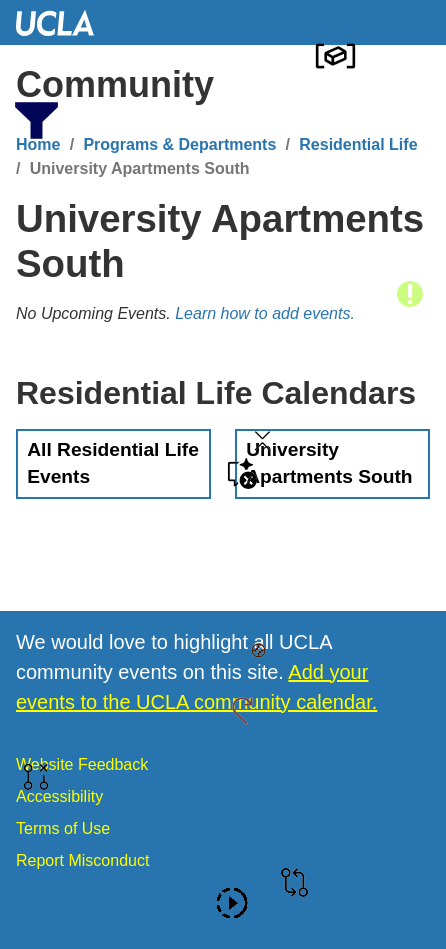 This screenshot has height=949, width=446. I want to click on indicates a closed or rejected pull request, so click(36, 776).